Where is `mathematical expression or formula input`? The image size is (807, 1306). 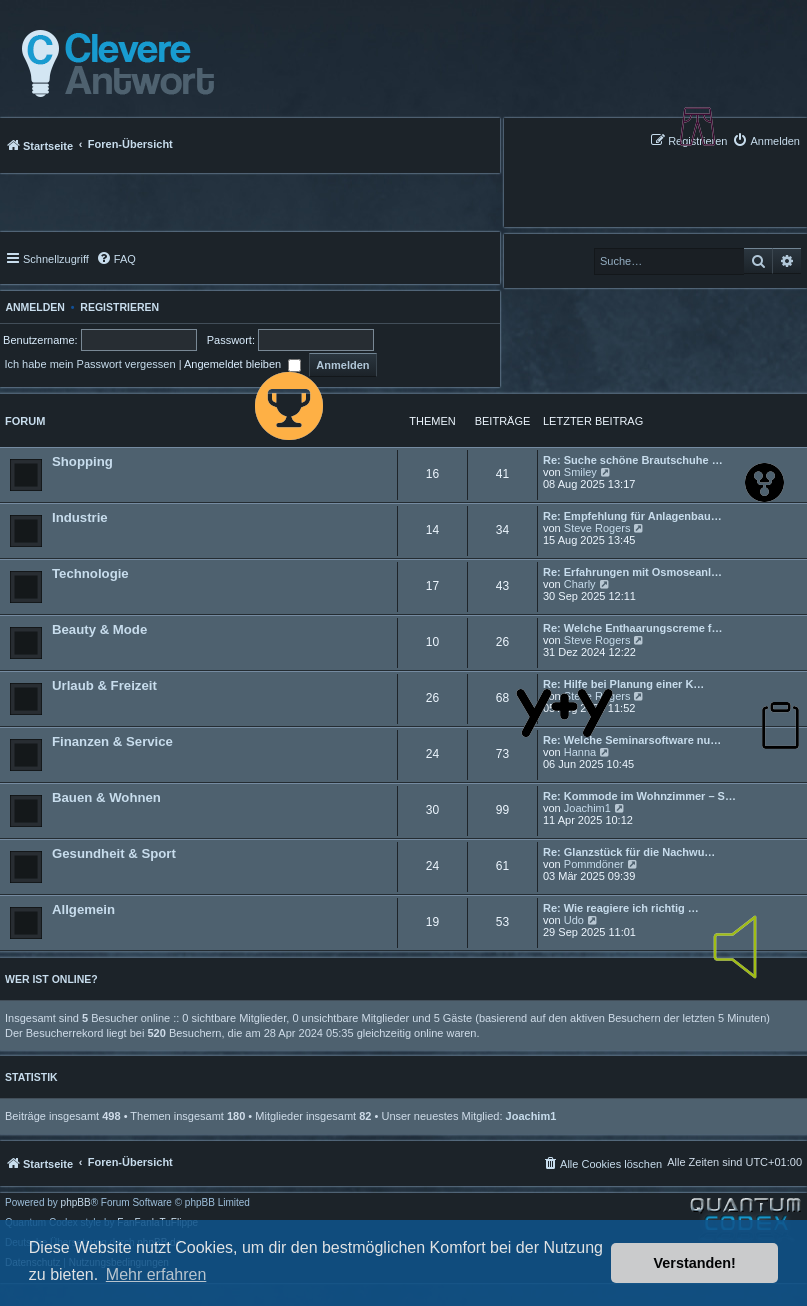 mathematical expression or formula input is located at coordinates (564, 706).